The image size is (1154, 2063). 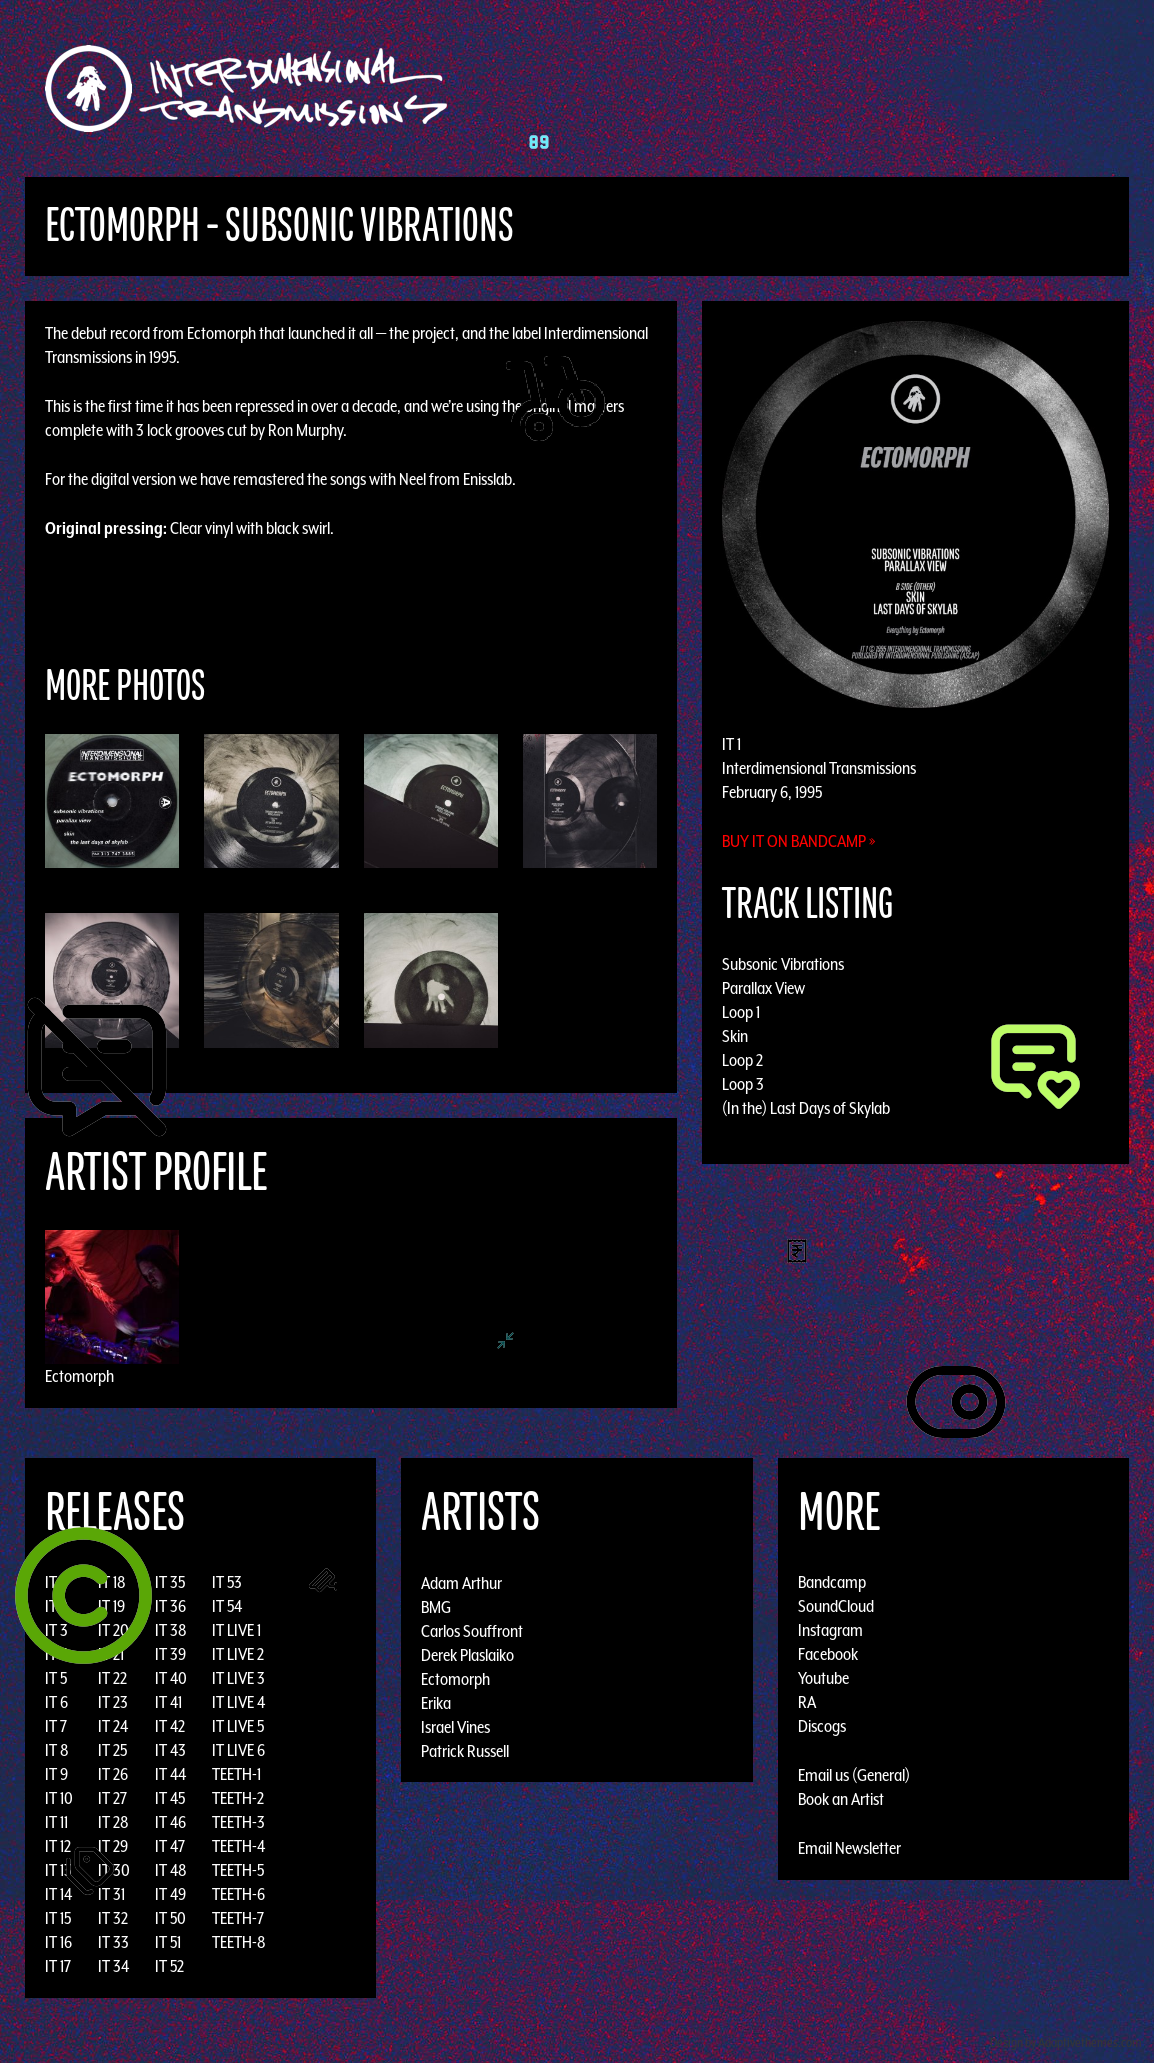 I want to click on access security camera settings, so click(x=323, y=1582).